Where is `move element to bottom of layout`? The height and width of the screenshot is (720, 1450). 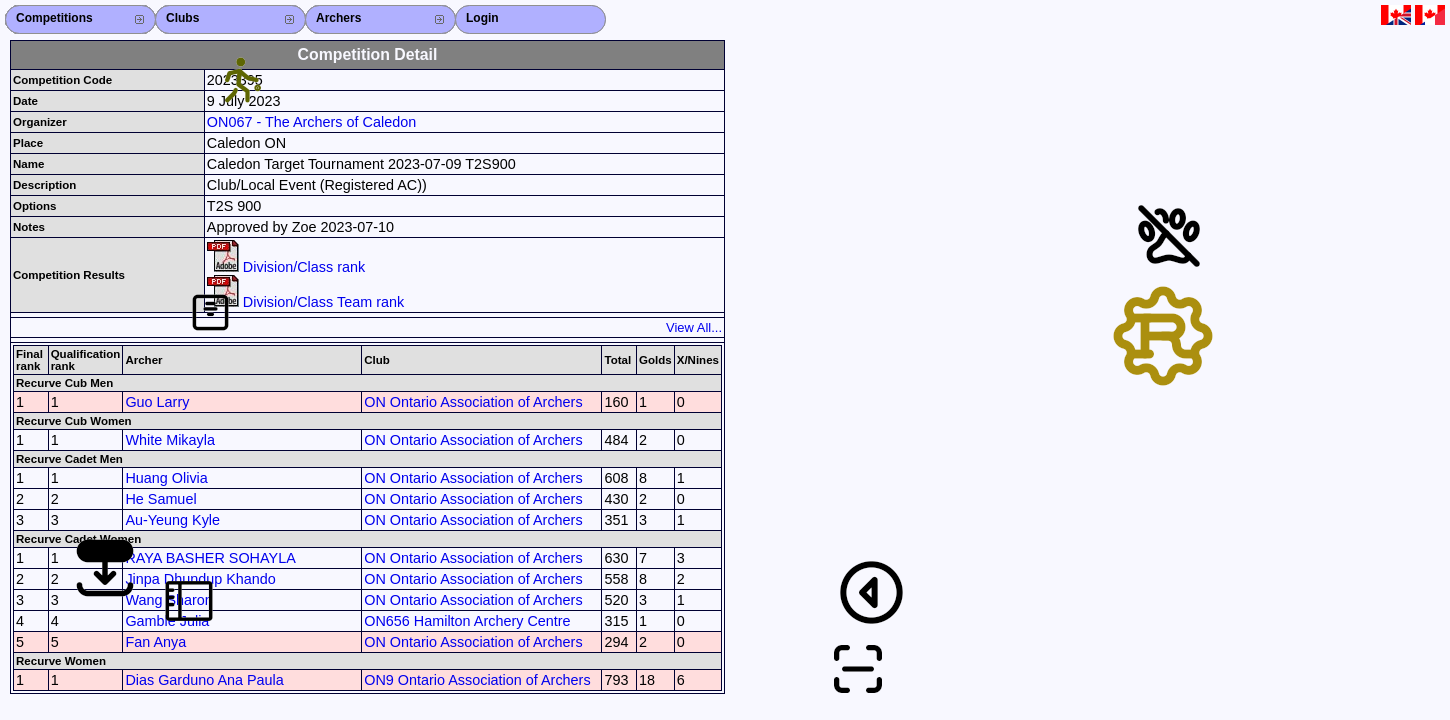 move element to bottom of layout is located at coordinates (105, 568).